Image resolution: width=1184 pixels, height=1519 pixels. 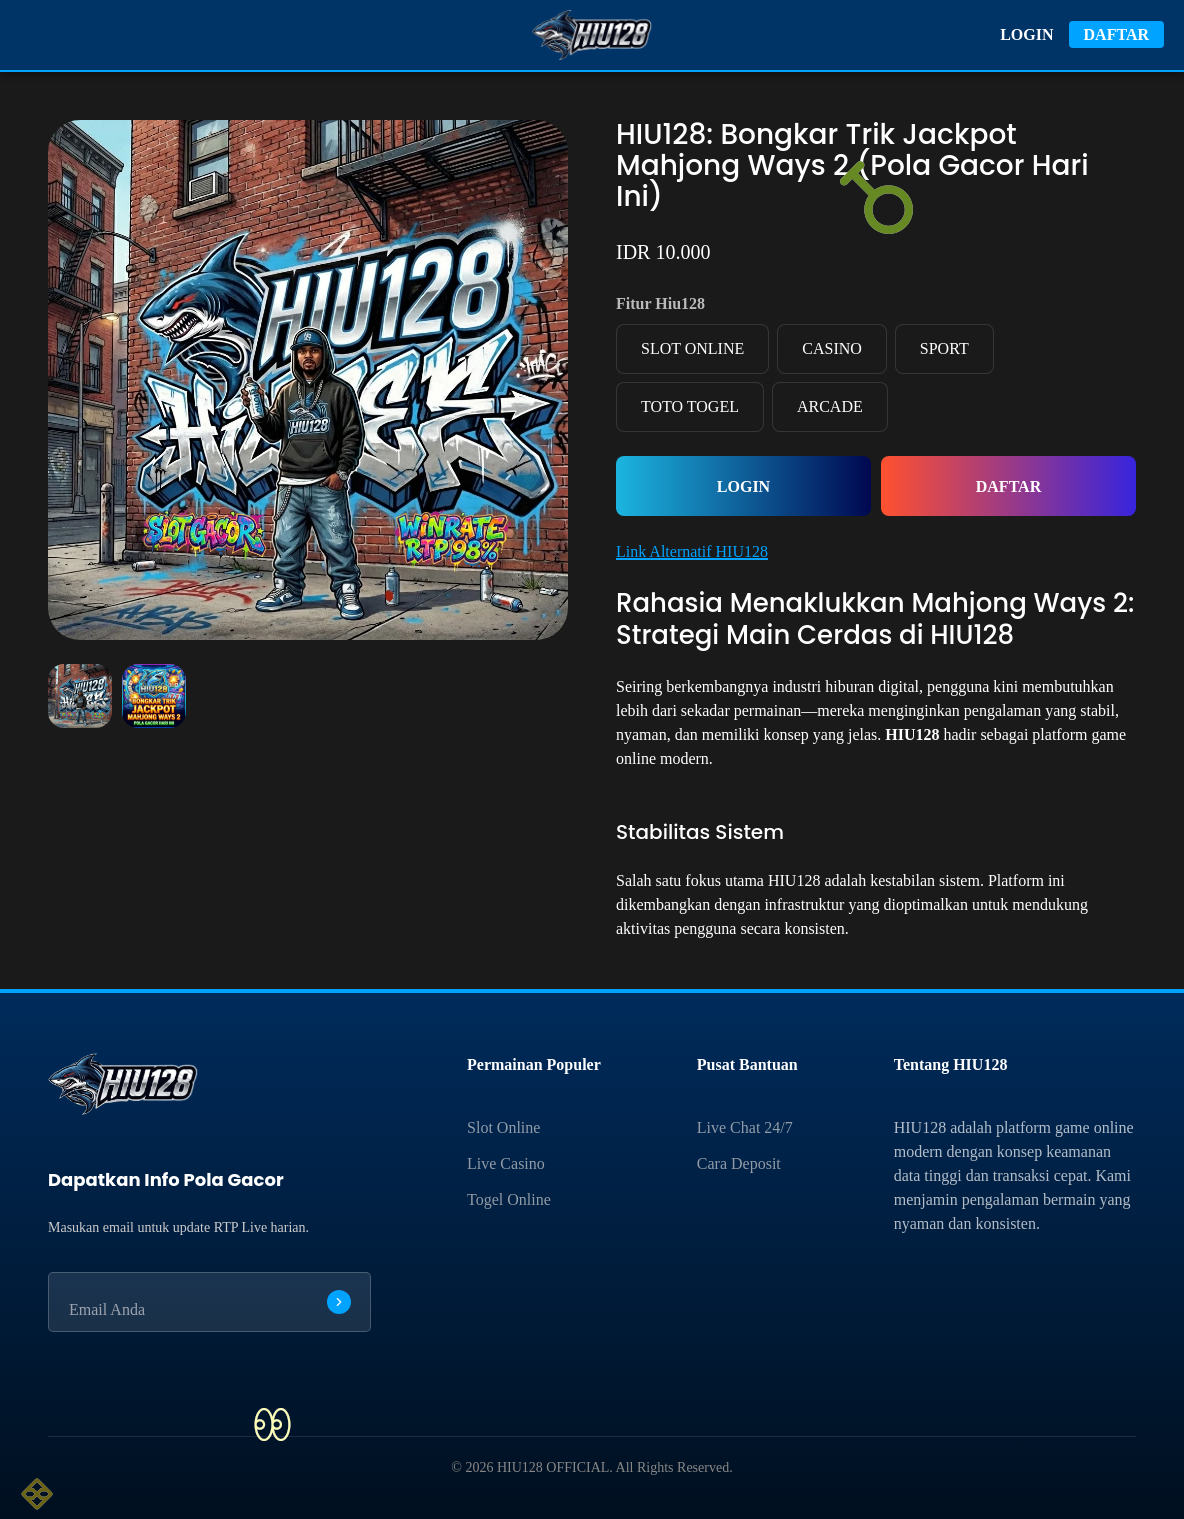 What do you see at coordinates (37, 1494) in the screenshot?
I see `pay with Pix instant payment system` at bounding box center [37, 1494].